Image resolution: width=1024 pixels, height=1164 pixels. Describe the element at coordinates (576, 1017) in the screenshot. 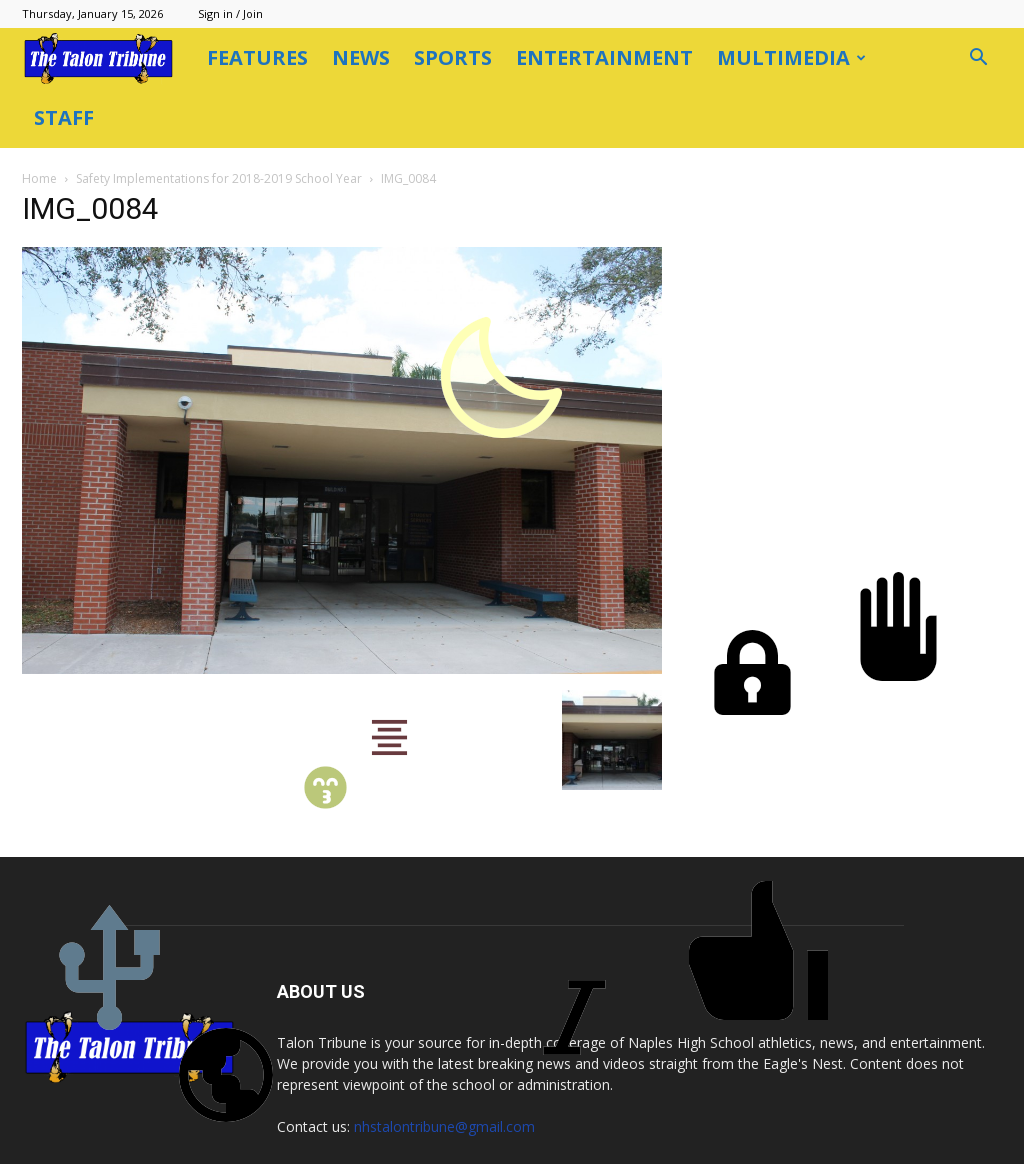

I see `apply italic formatting to selected text` at that location.